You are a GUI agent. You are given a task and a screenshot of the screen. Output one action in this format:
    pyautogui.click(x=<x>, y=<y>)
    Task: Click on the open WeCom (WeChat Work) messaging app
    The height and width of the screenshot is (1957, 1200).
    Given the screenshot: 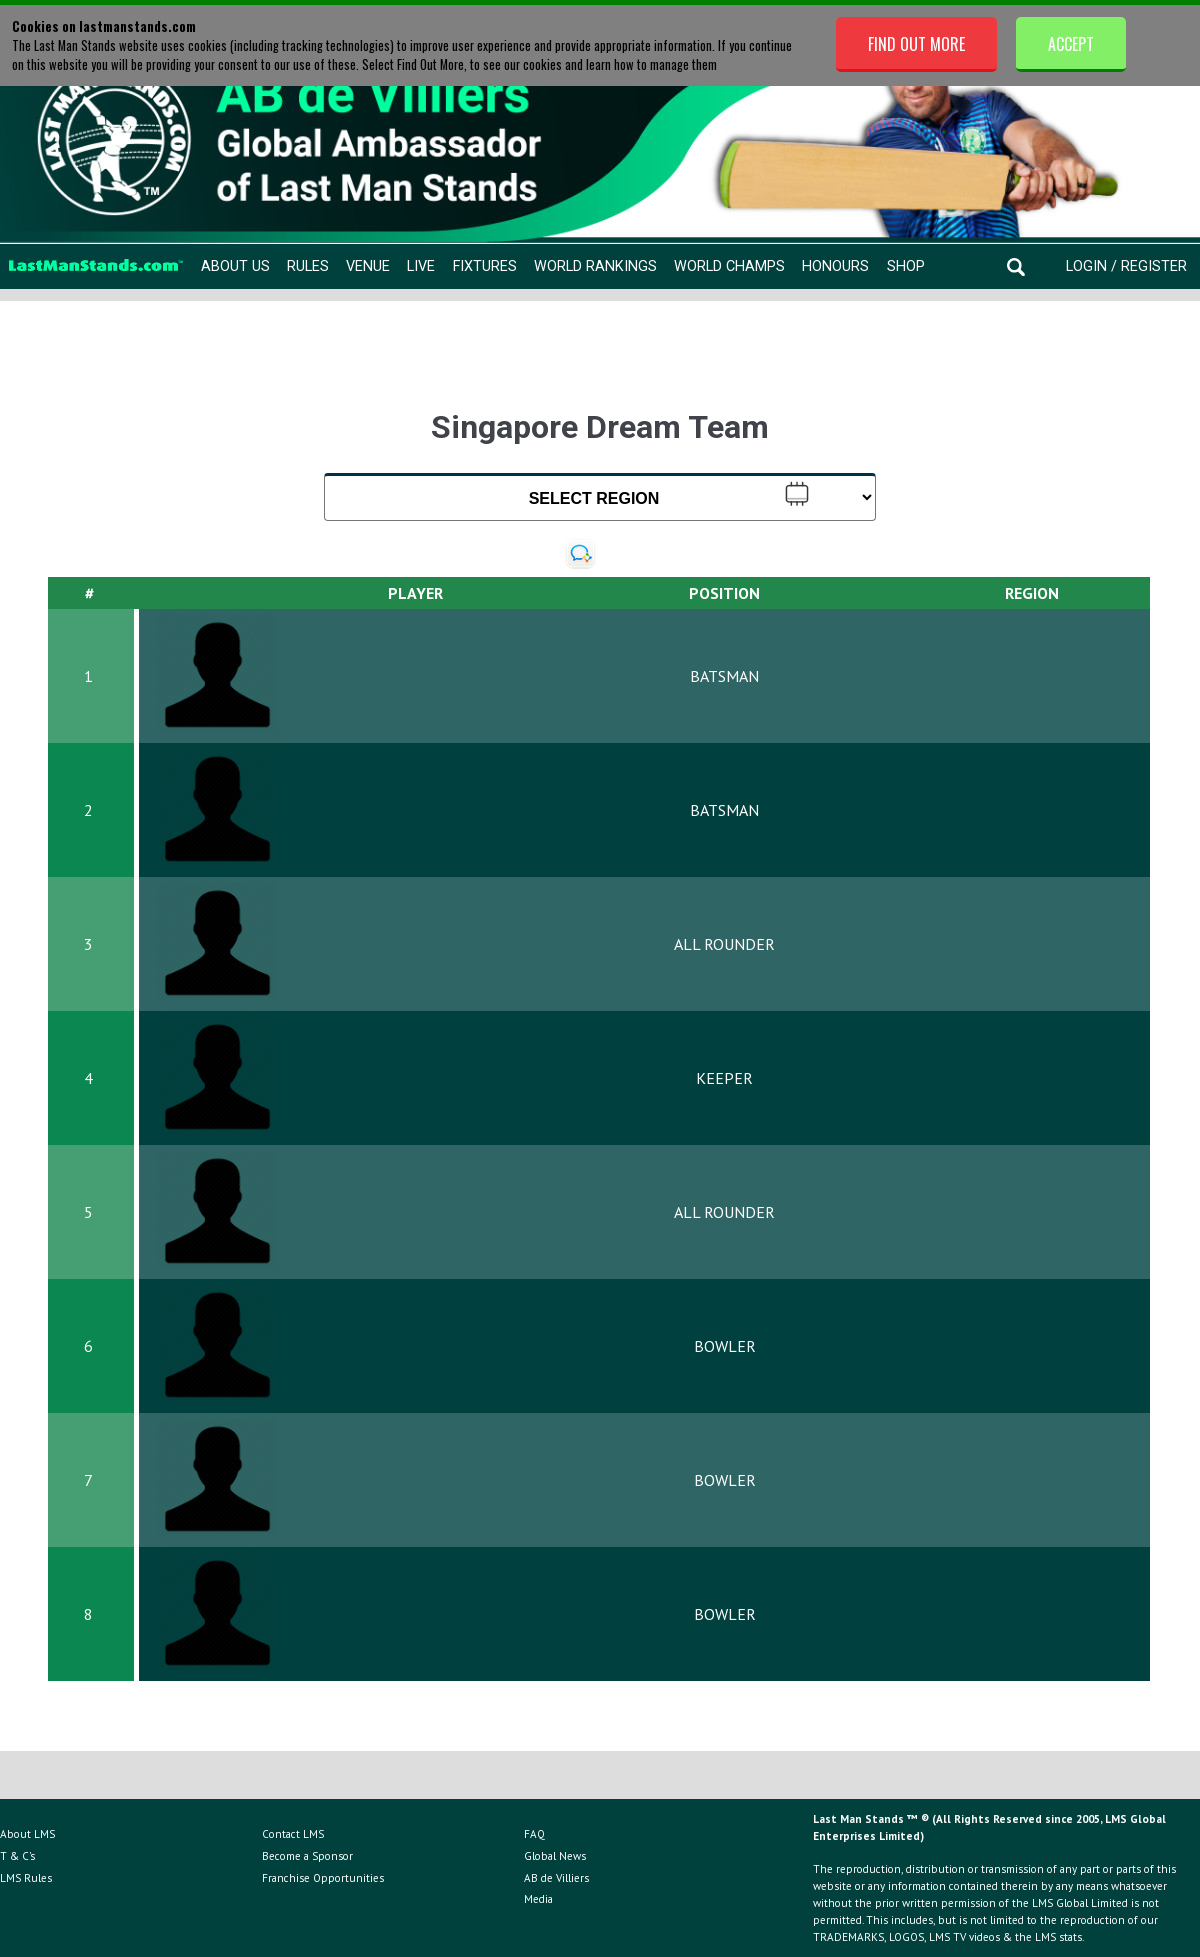 What is the action you would take?
    pyautogui.click(x=580, y=553)
    